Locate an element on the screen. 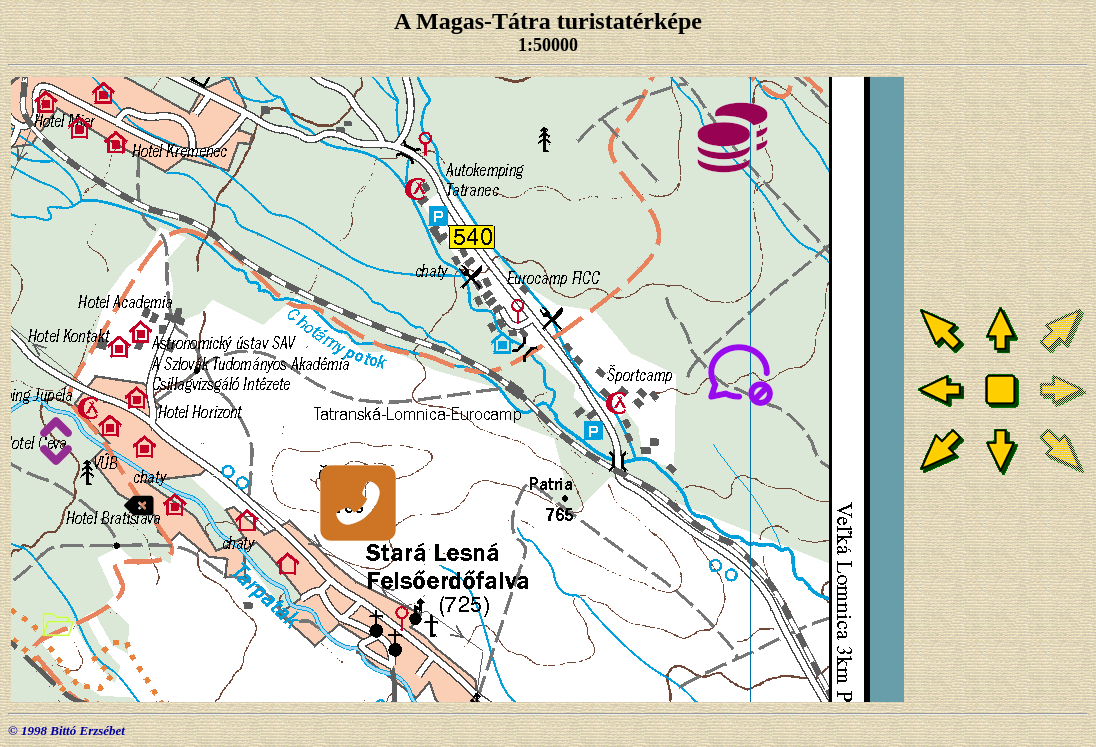 The image size is (1096, 747). tap to make a phone call is located at coordinates (358, 503).